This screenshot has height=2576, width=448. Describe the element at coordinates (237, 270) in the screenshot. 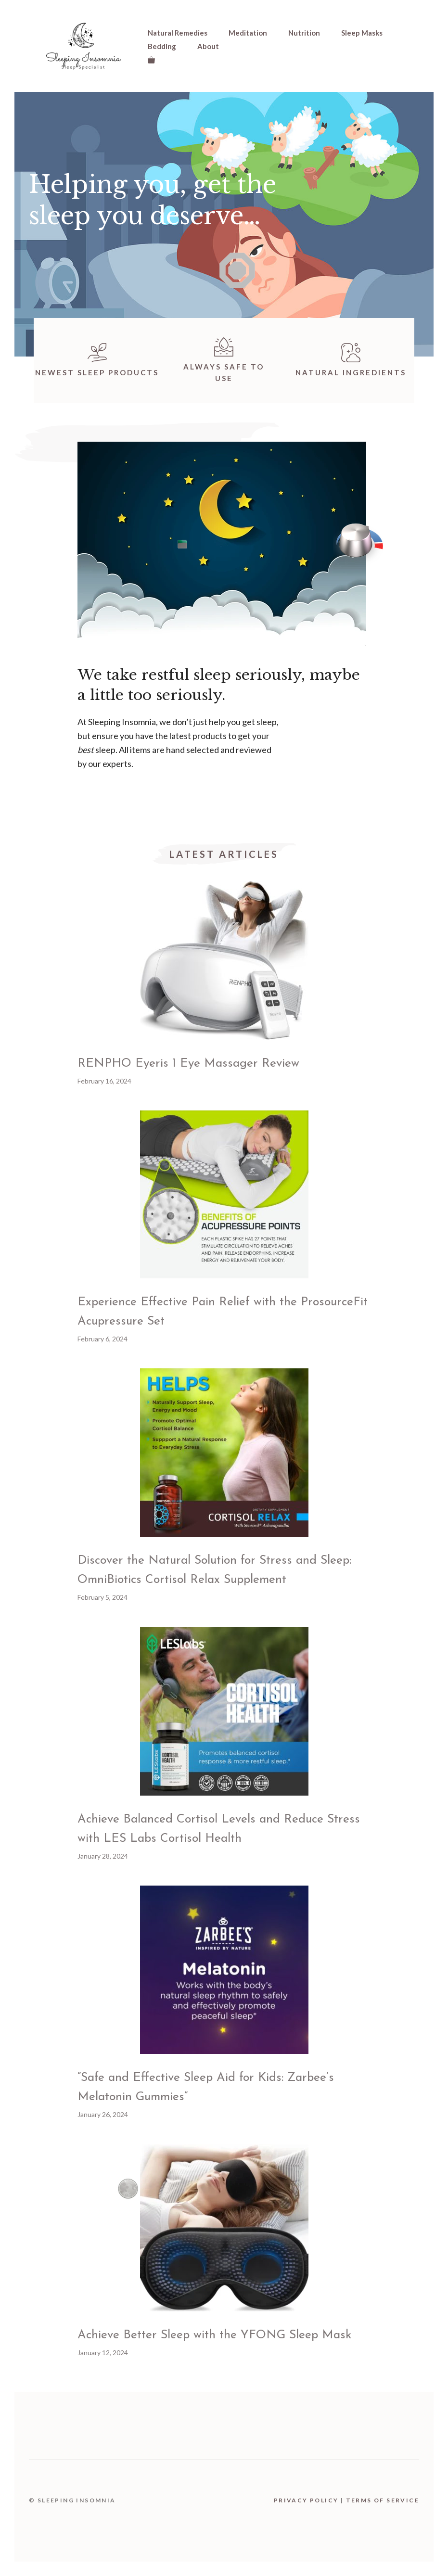

I see `stop a running process or task` at that location.